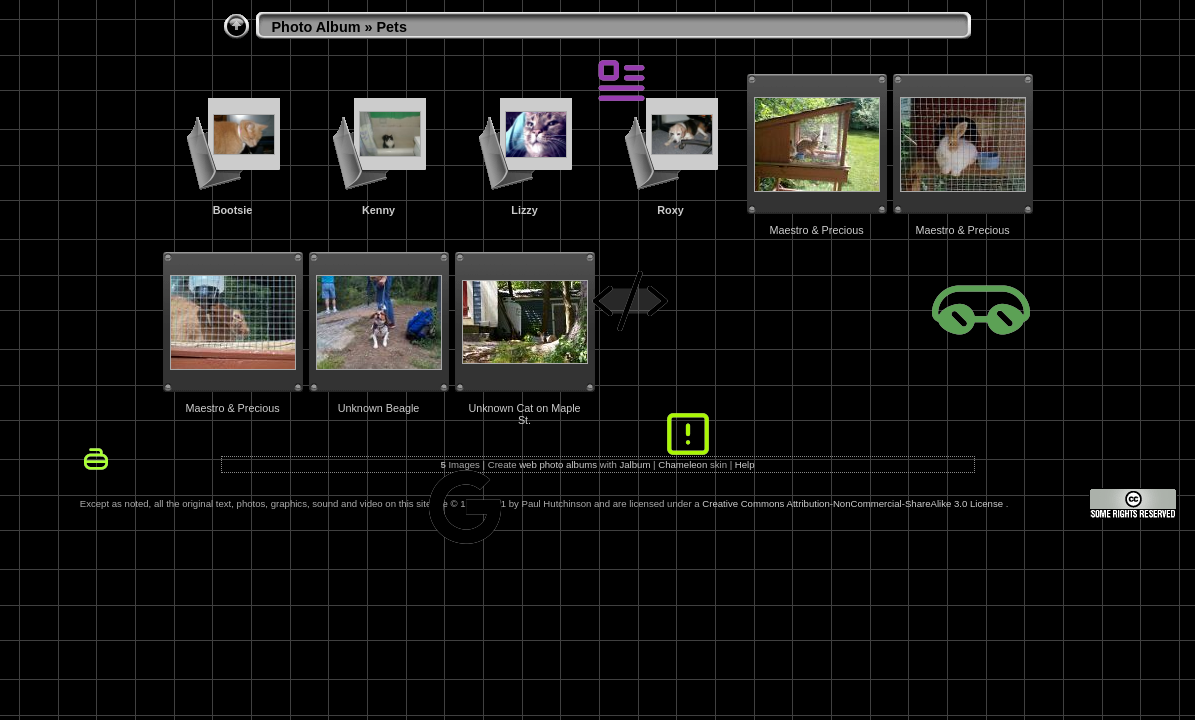  Describe the element at coordinates (621, 80) in the screenshot. I see `align content to the left with text wrapping` at that location.